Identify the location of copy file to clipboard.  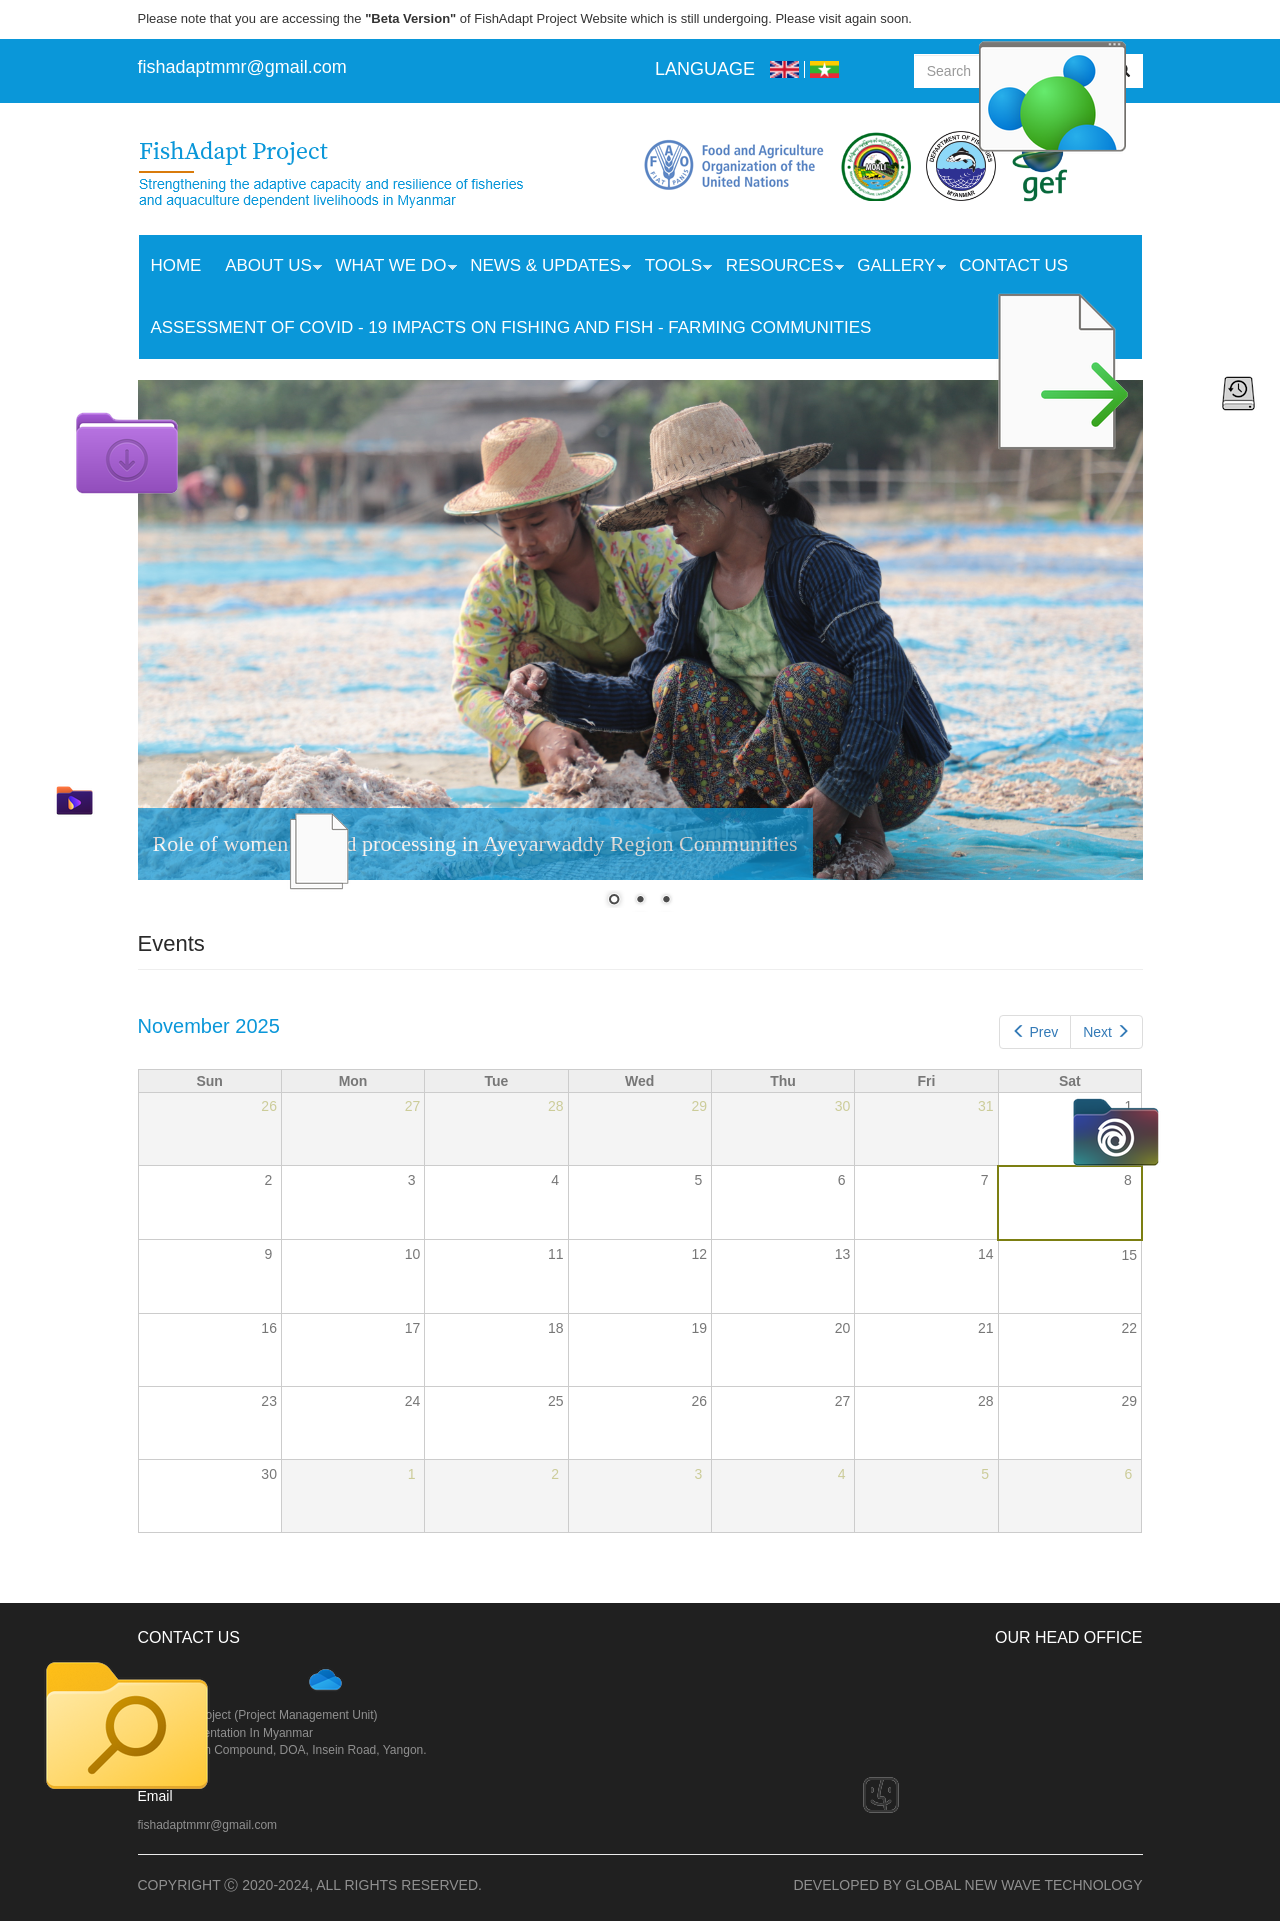
(319, 851).